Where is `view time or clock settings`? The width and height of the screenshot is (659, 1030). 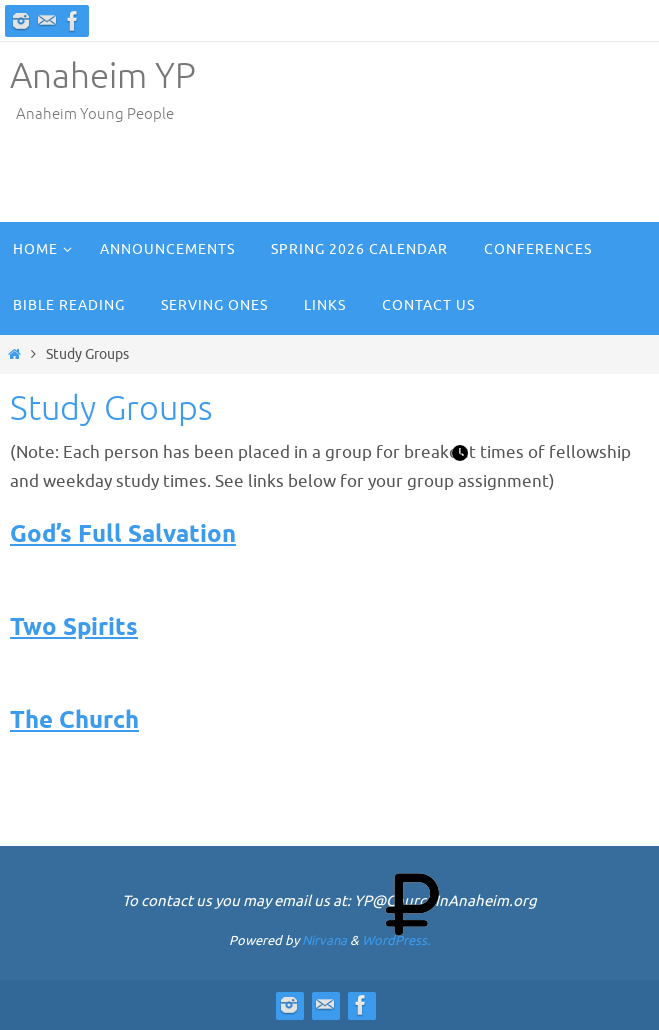
view time or clock settings is located at coordinates (460, 453).